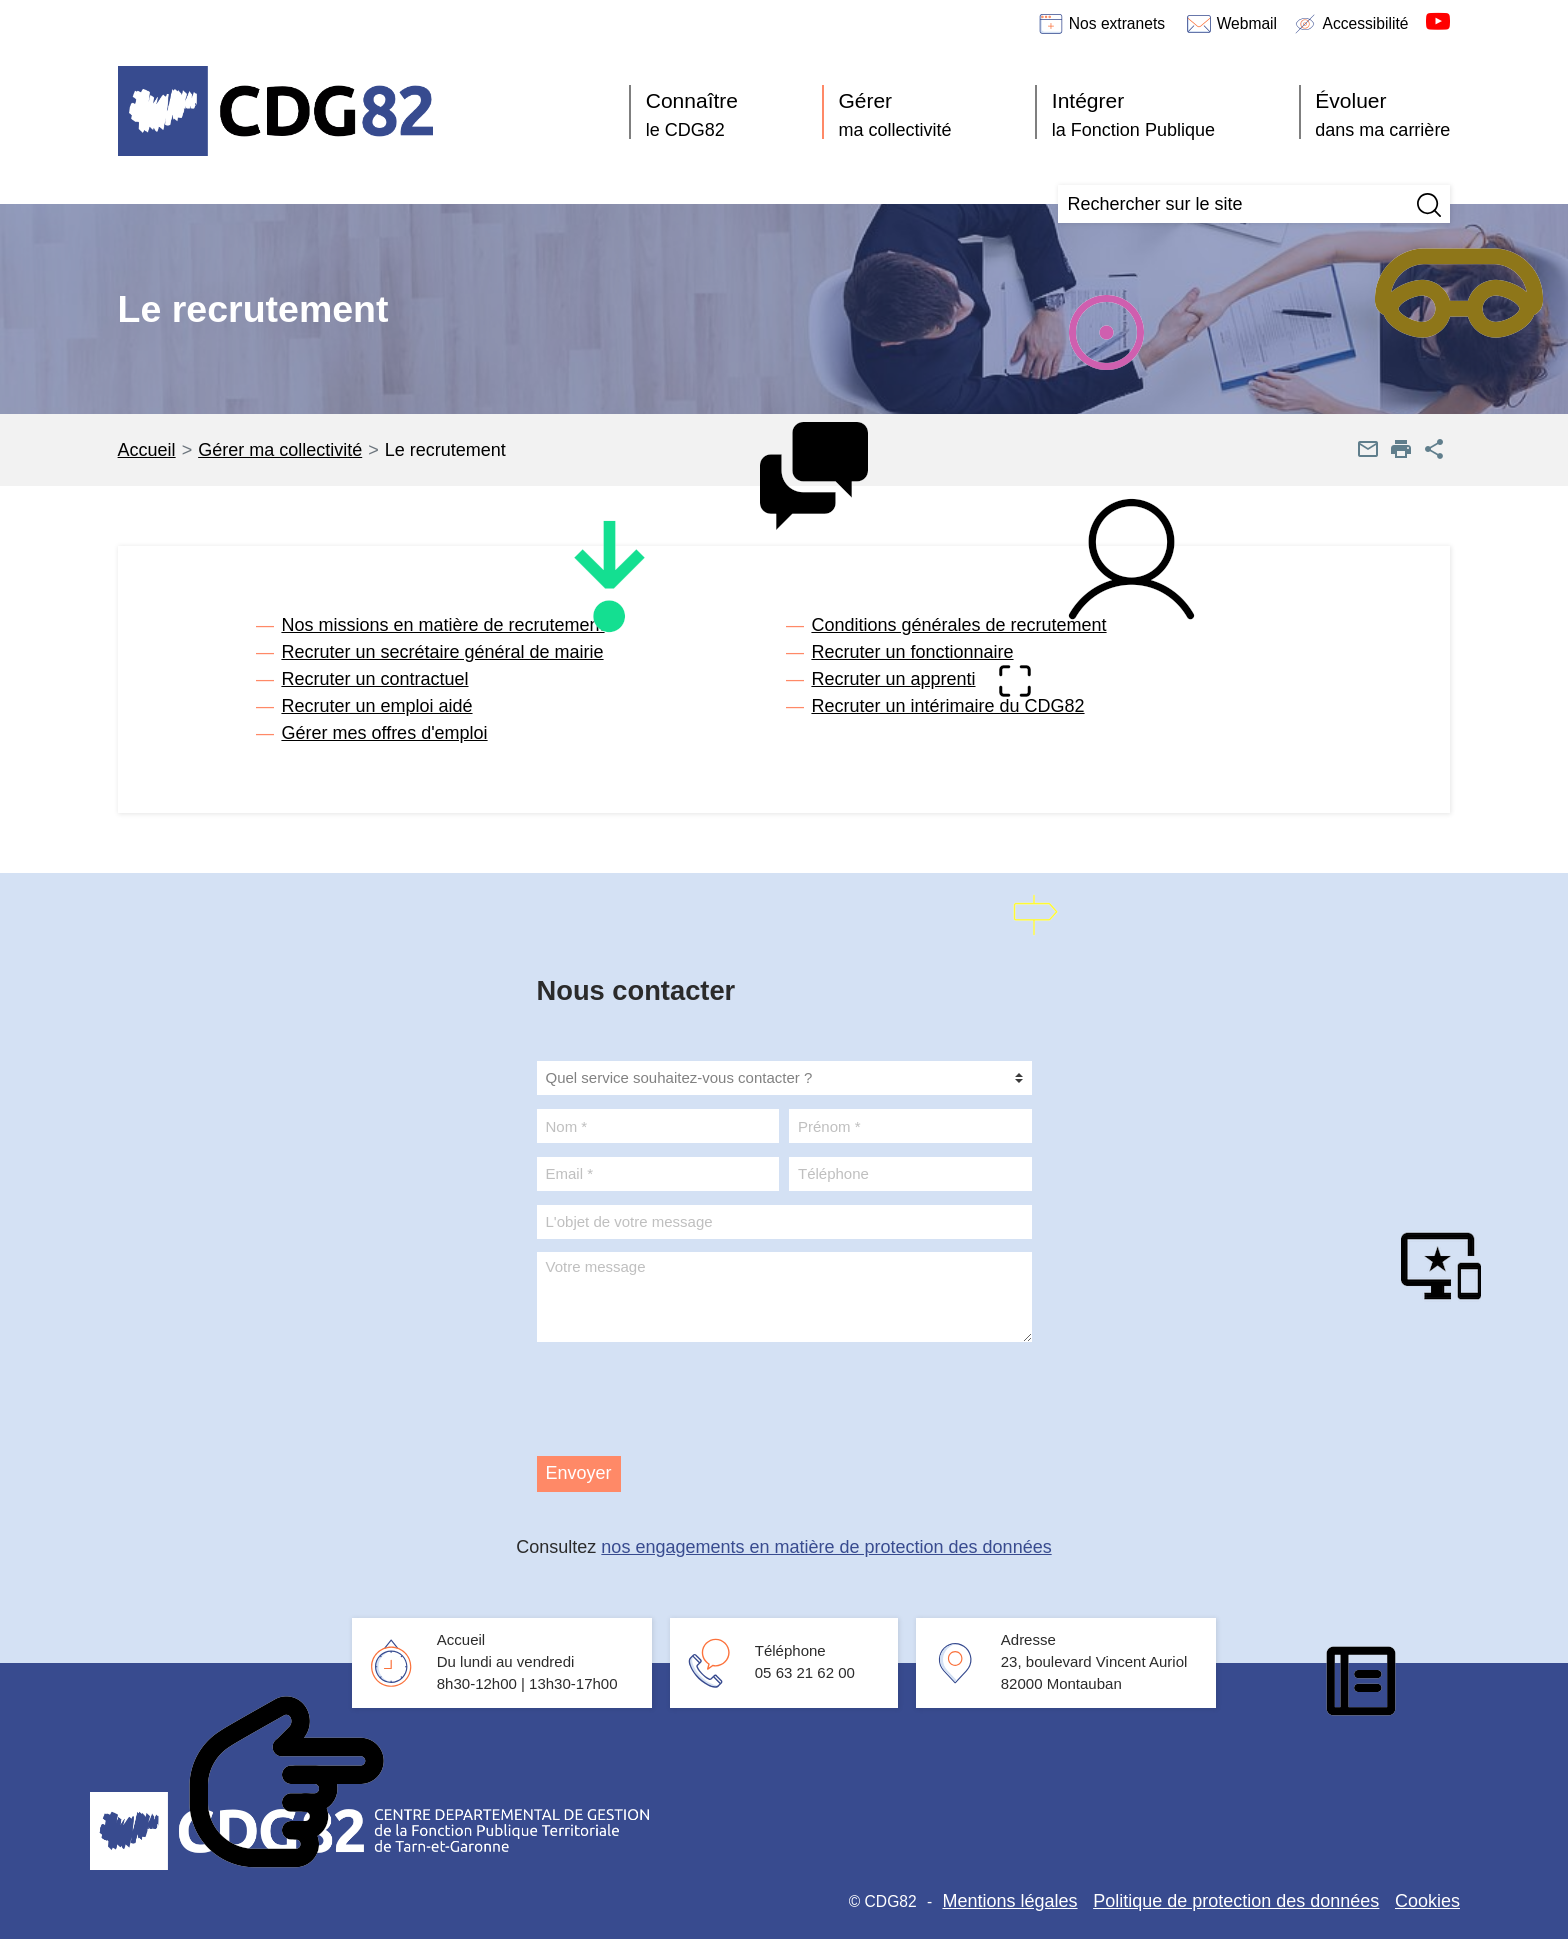 The image size is (1568, 1939). What do you see at coordinates (1459, 293) in the screenshot?
I see `access swimming or diving activity settings` at bounding box center [1459, 293].